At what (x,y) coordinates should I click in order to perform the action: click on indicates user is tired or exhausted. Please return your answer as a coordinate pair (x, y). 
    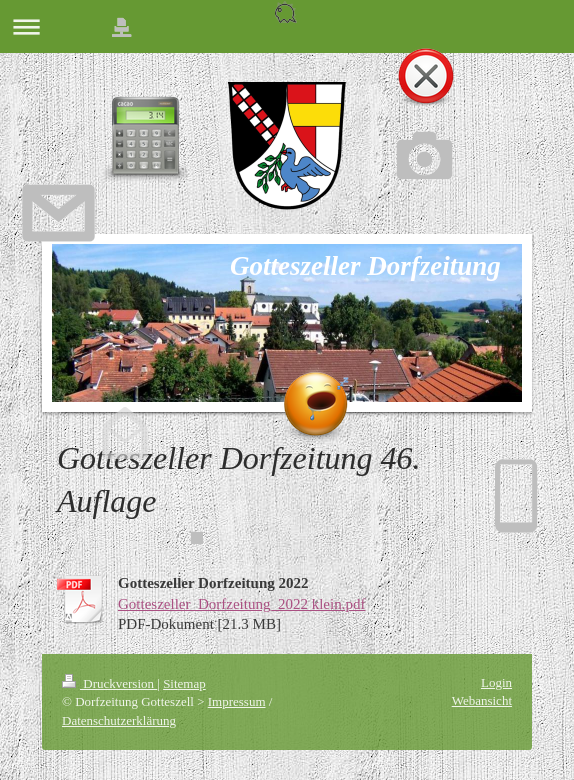
    Looking at the image, I should click on (316, 407).